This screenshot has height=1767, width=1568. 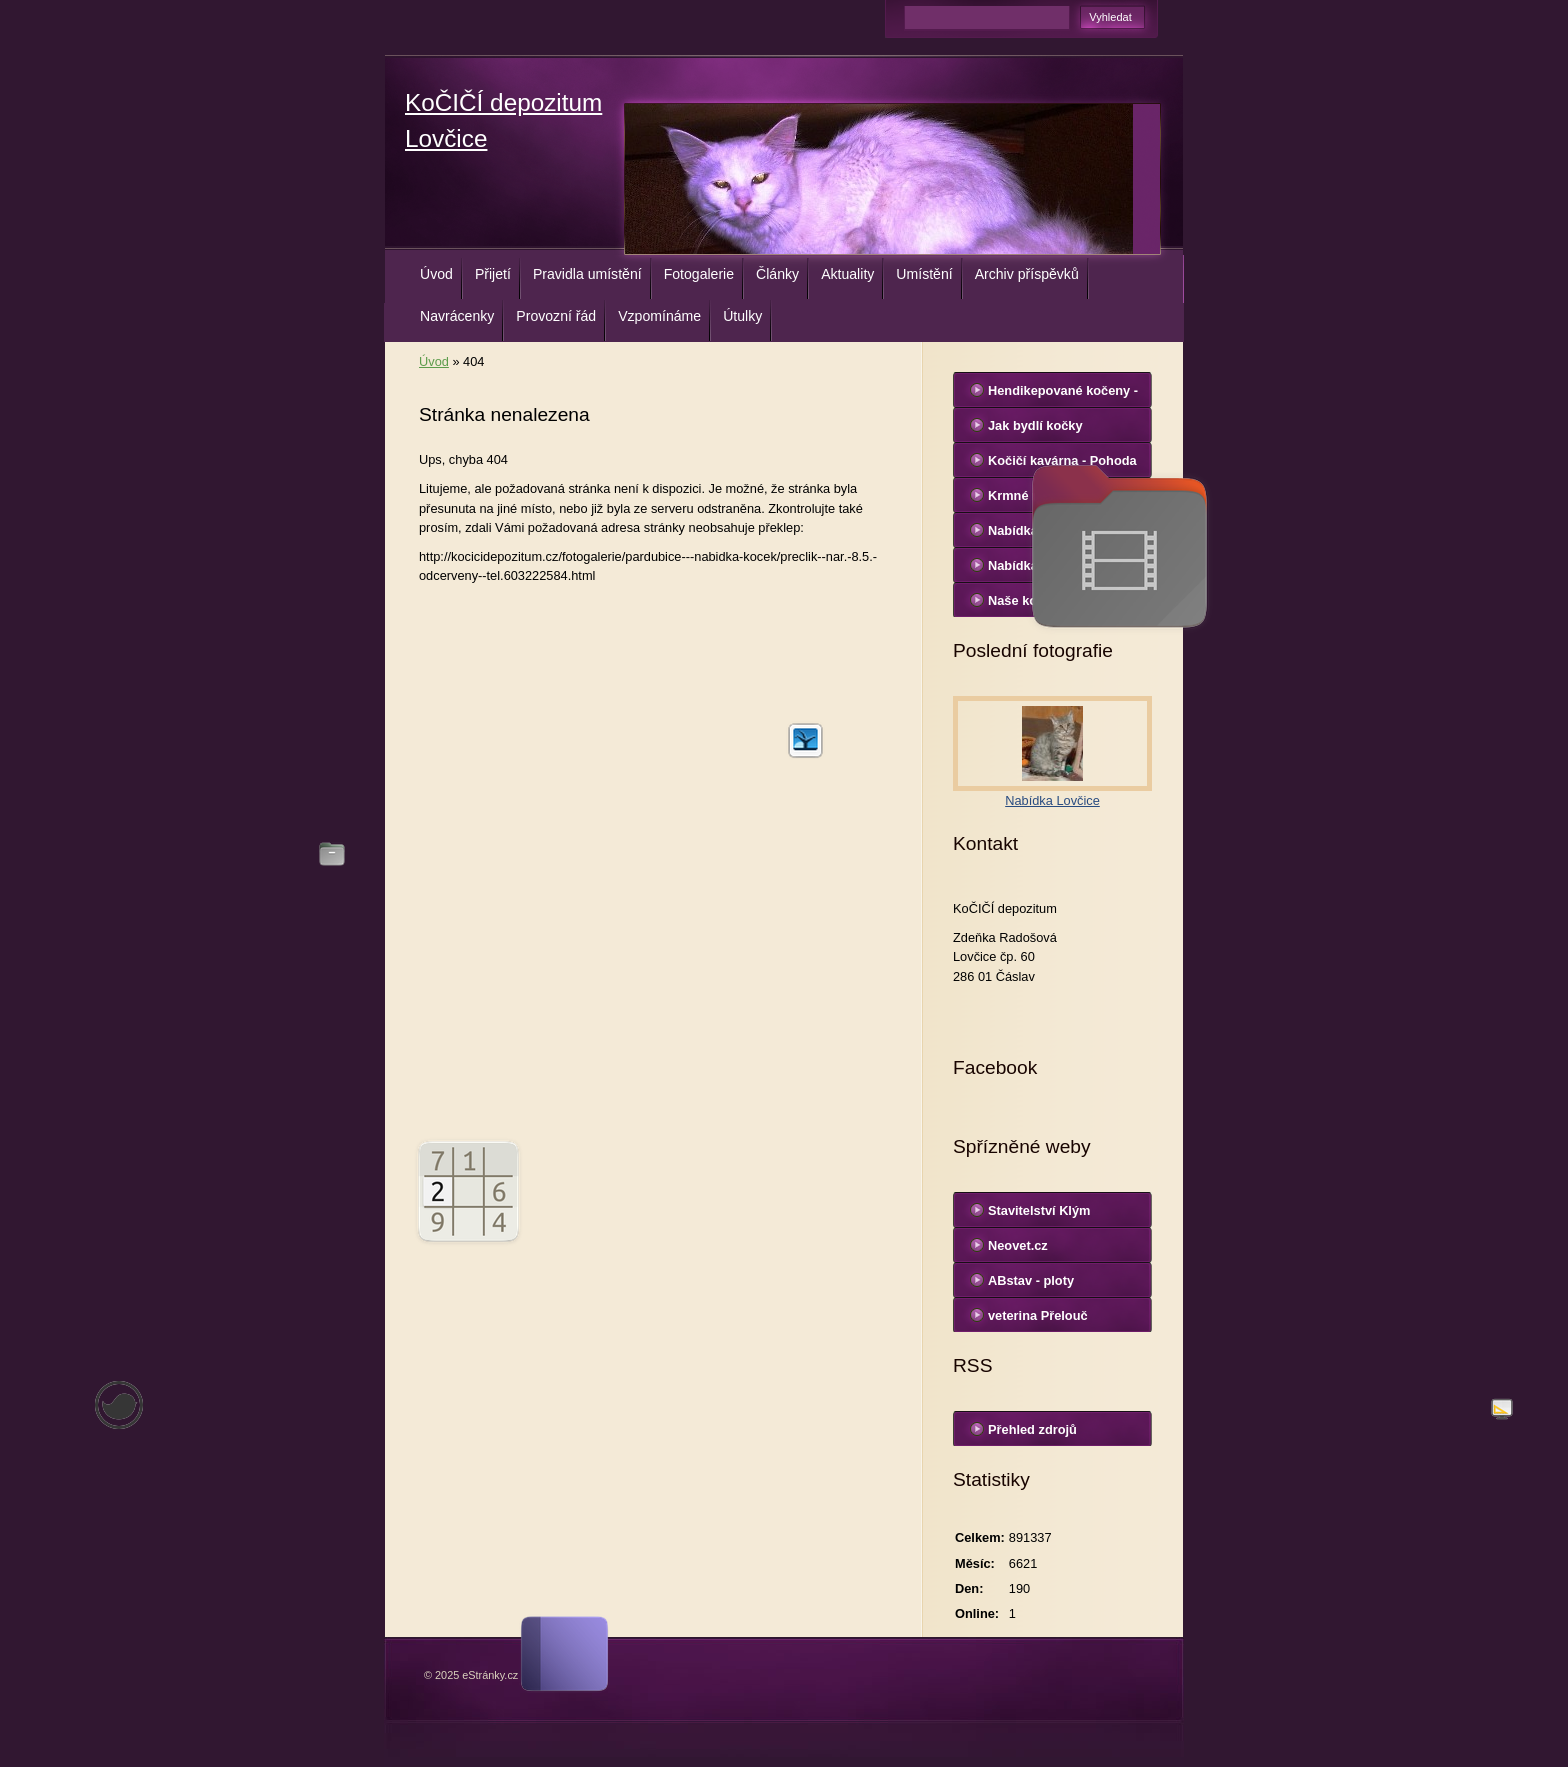 What do you see at coordinates (1119, 546) in the screenshot?
I see `open your videos folder` at bounding box center [1119, 546].